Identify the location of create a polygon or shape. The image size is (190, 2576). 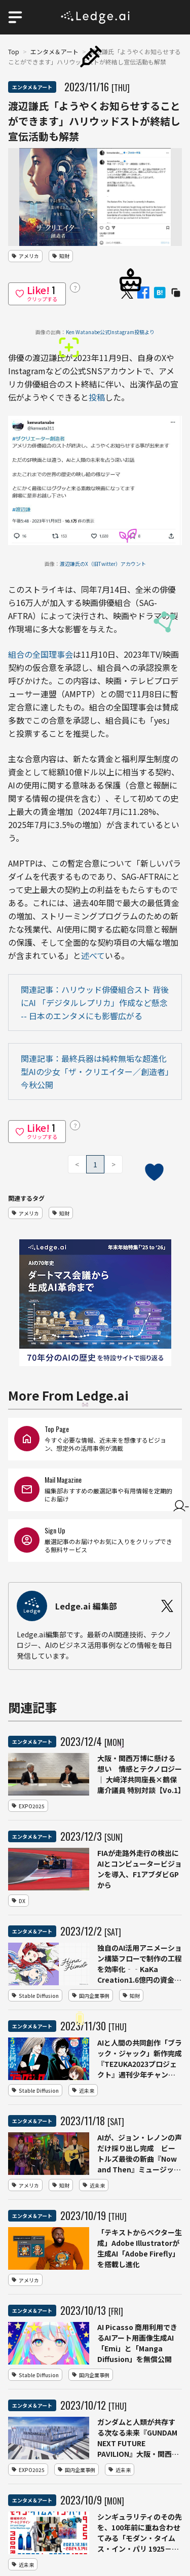
(165, 622).